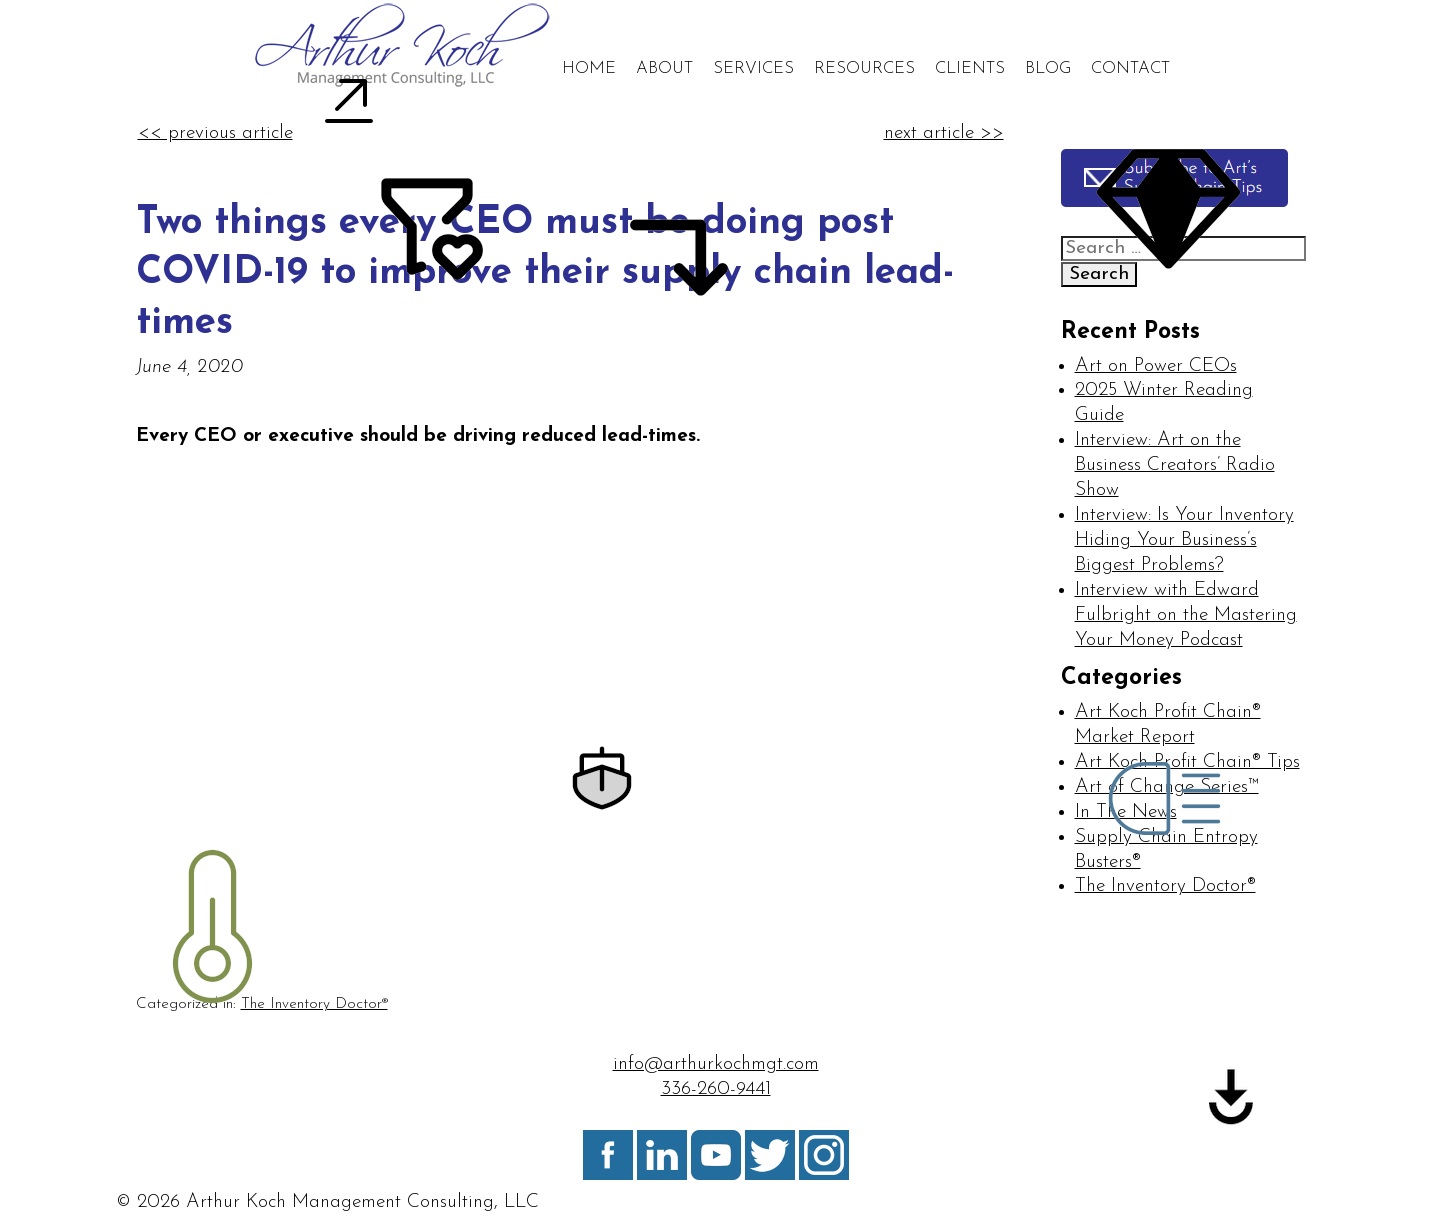 Image resolution: width=1431 pixels, height=1216 pixels. Describe the element at coordinates (602, 778) in the screenshot. I see `access boat or marine transportation options` at that location.